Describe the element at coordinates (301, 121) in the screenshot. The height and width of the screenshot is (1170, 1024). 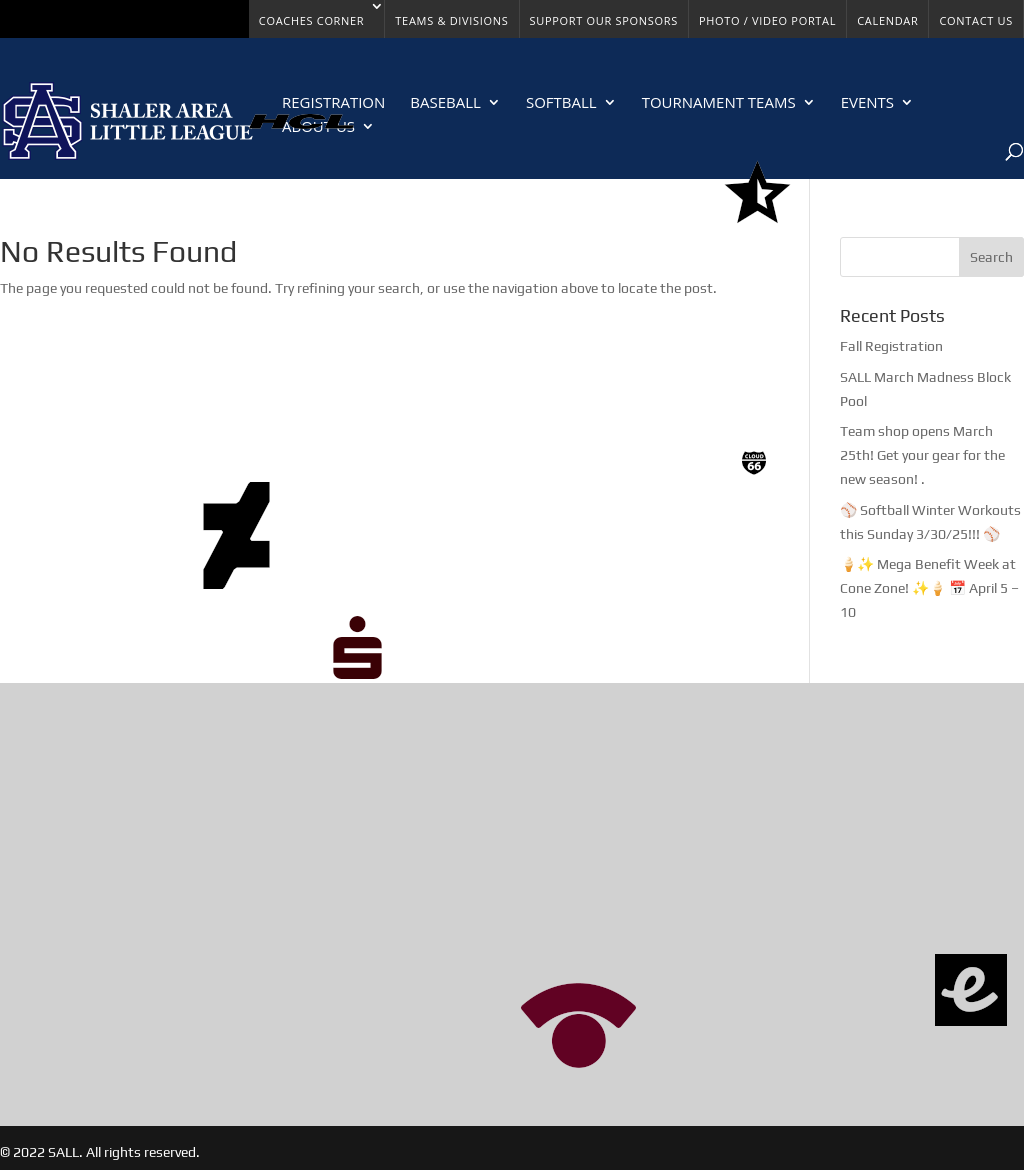
I see `HCL Technologies company logo` at that location.